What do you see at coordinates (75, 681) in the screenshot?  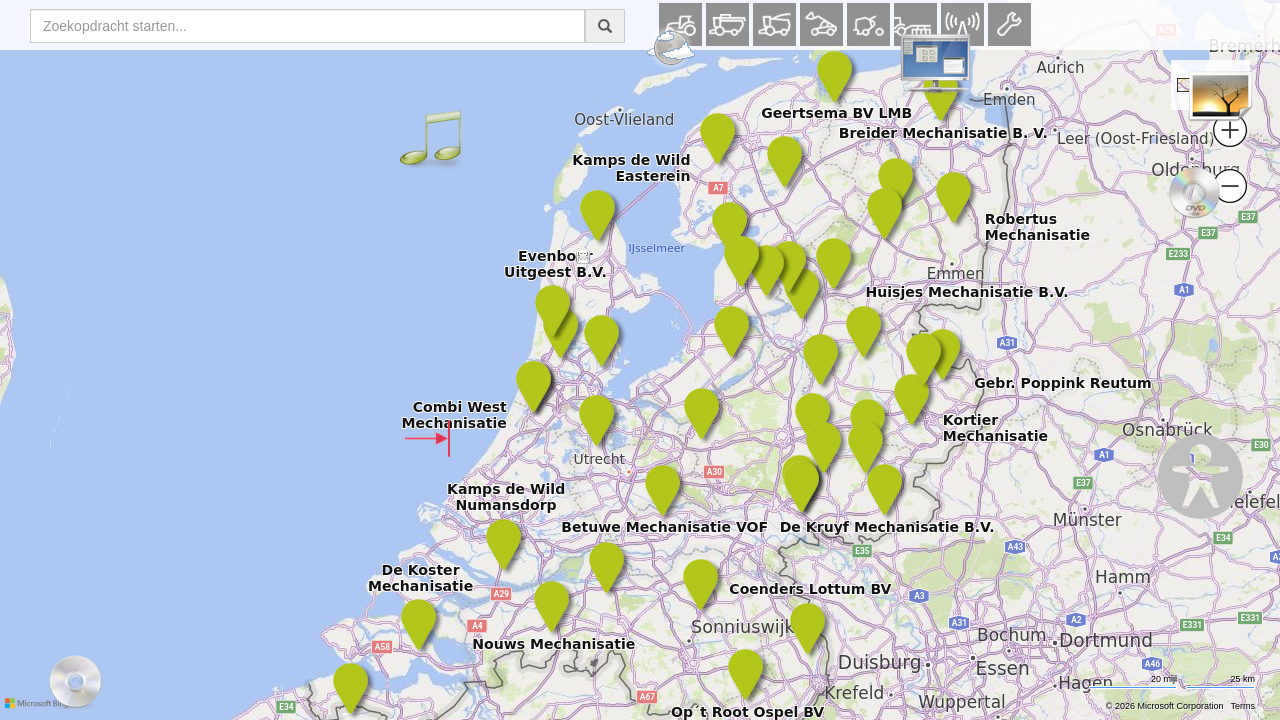 I see `access optical disc drive or media` at bounding box center [75, 681].